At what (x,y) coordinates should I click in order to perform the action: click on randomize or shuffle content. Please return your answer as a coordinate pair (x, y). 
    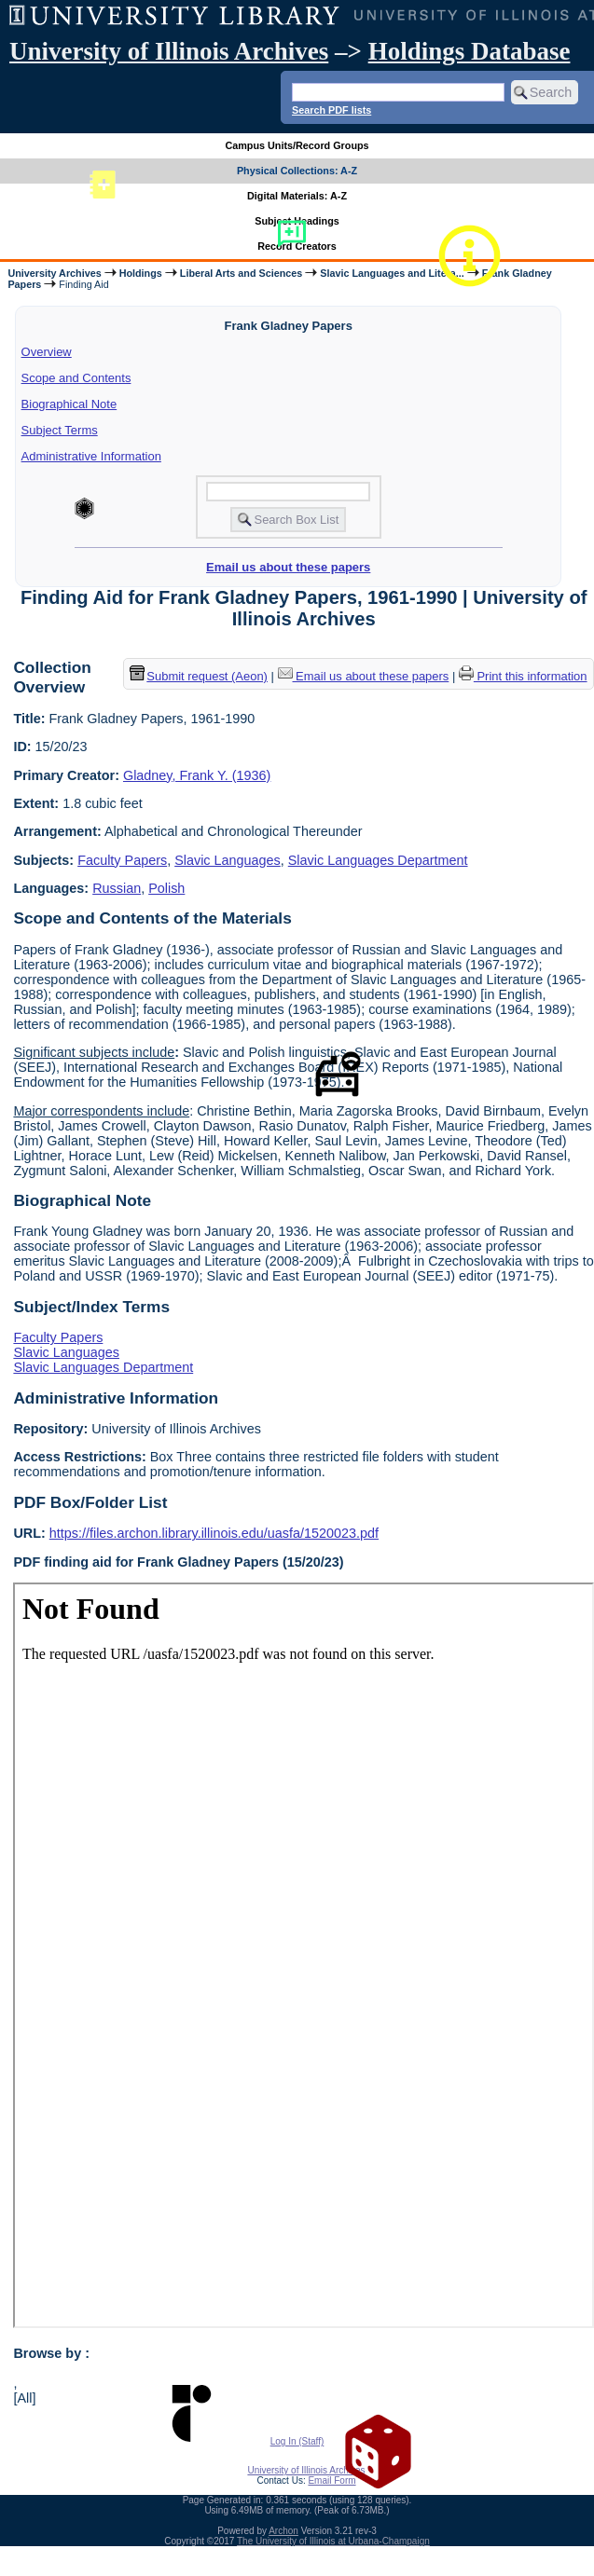
    Looking at the image, I should click on (378, 2451).